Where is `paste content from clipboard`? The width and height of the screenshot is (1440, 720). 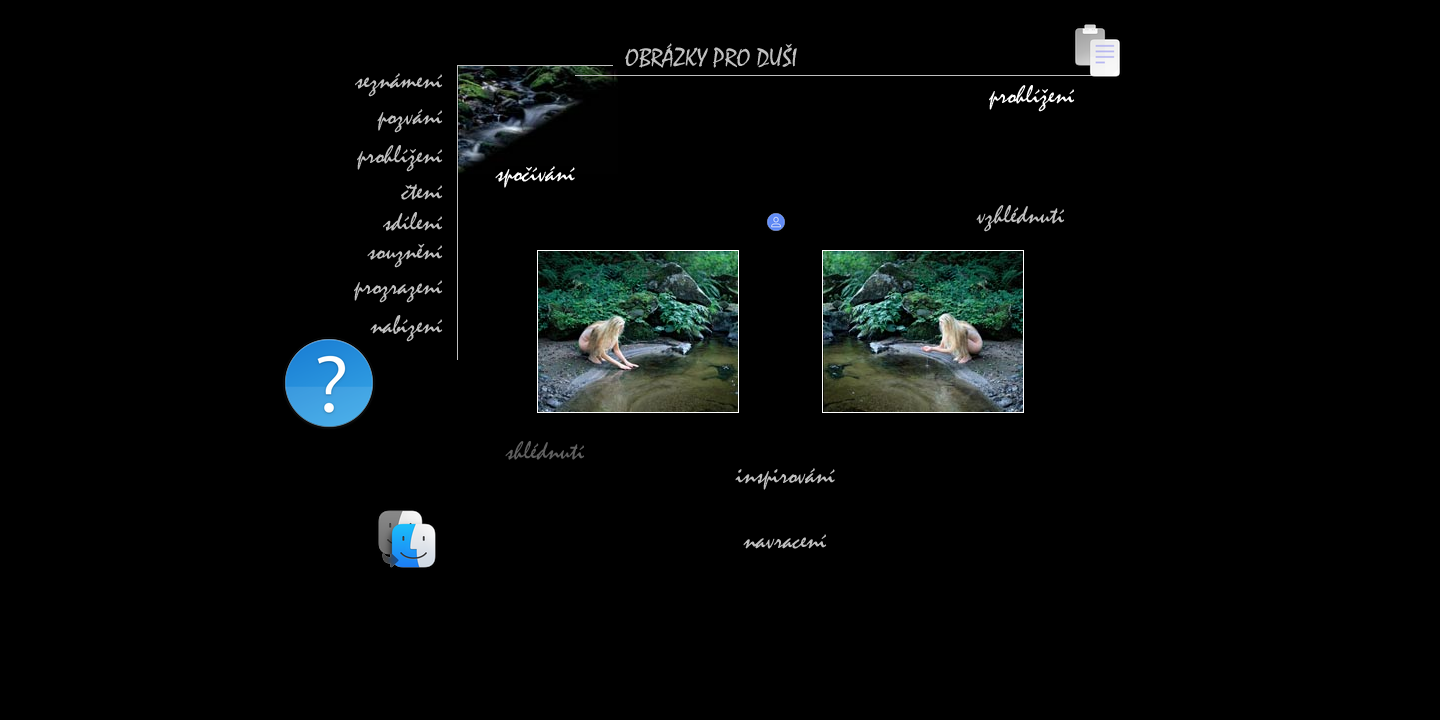 paste content from clipboard is located at coordinates (1097, 50).